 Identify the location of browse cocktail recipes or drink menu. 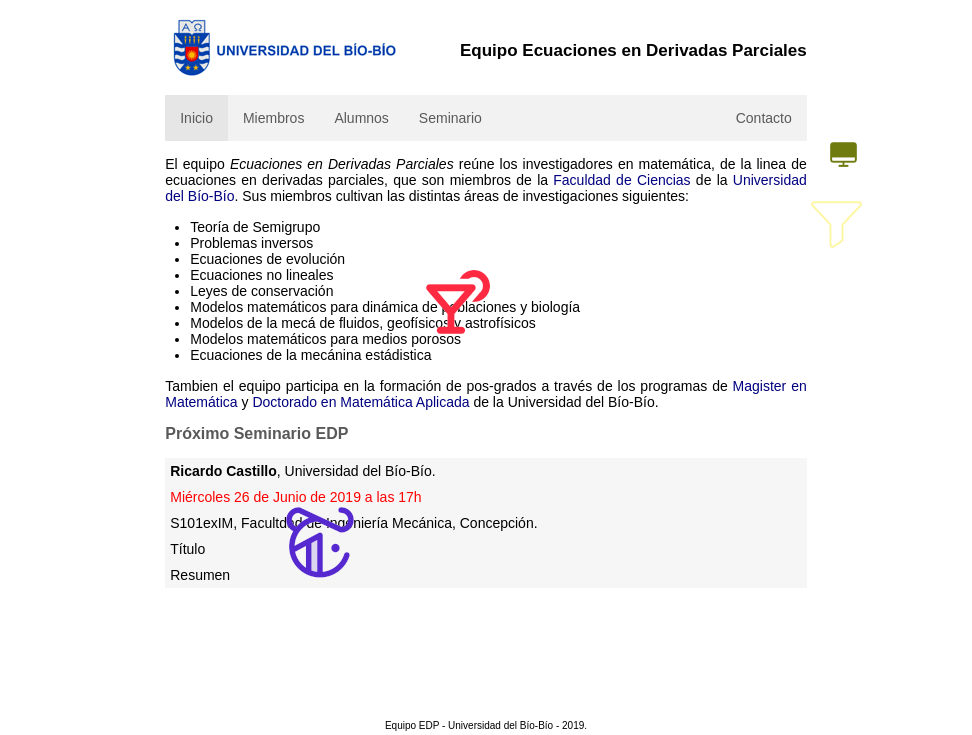
(454, 305).